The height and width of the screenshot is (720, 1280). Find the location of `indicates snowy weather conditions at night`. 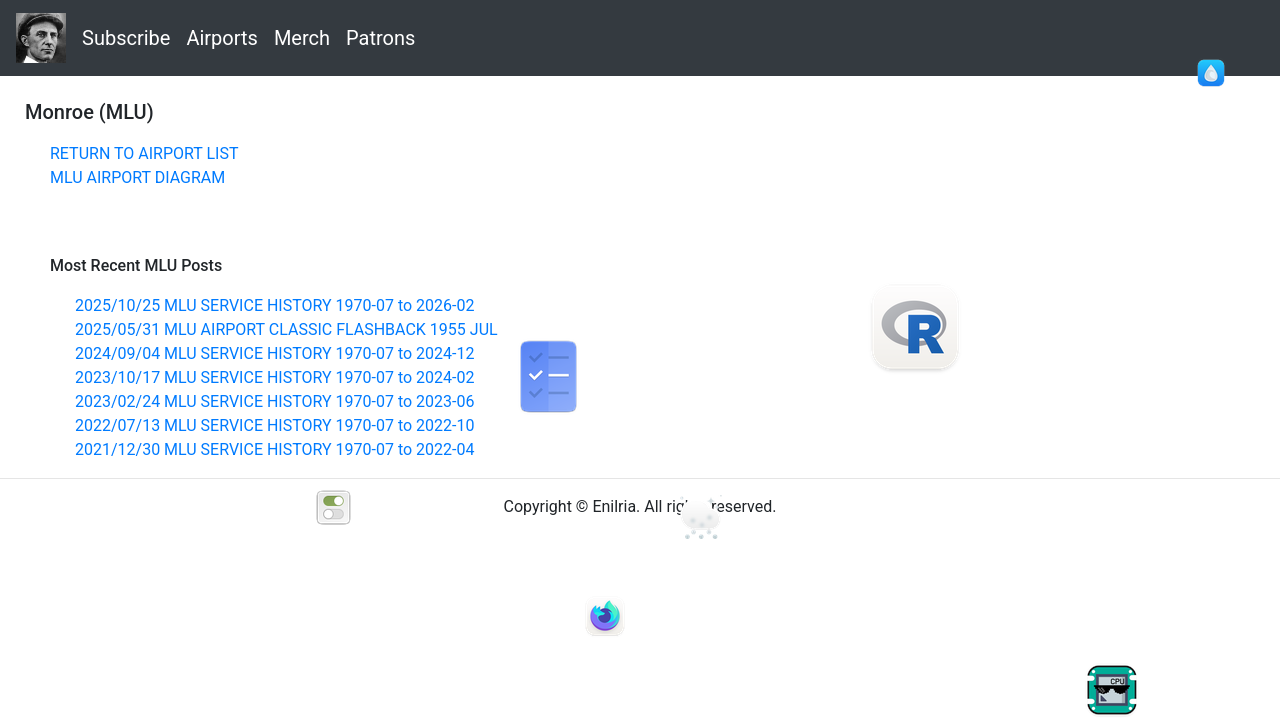

indicates snowy weather conditions at night is located at coordinates (701, 517).